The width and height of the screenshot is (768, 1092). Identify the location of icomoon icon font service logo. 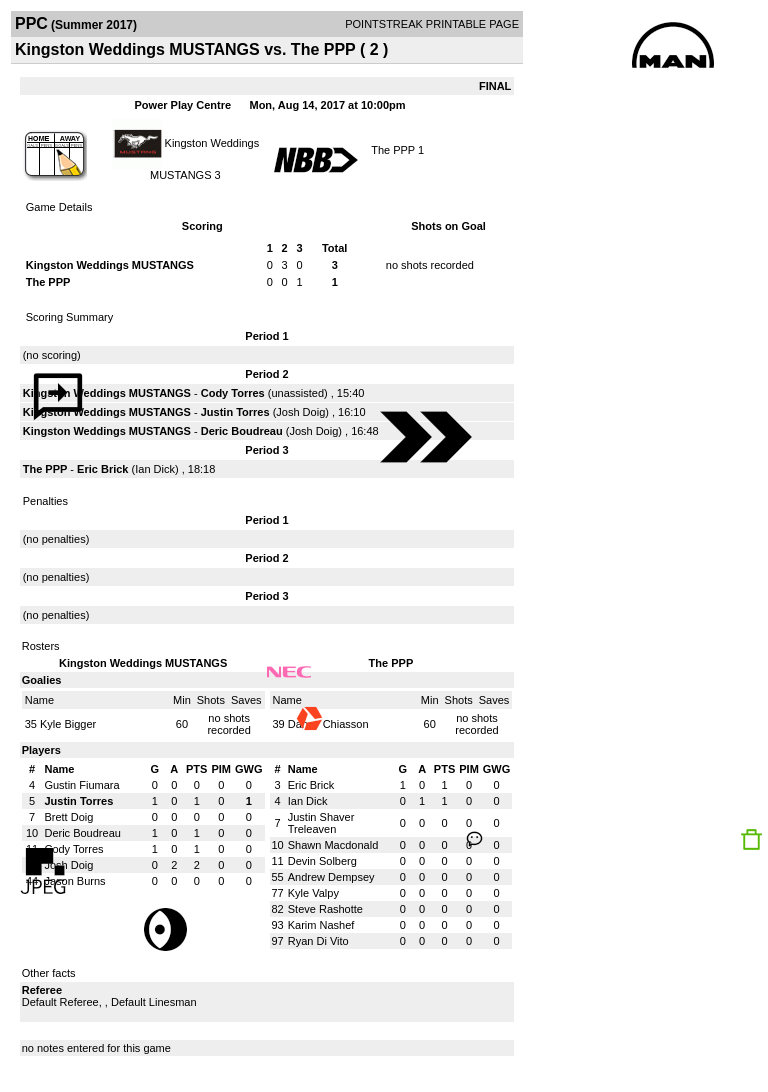
(165, 929).